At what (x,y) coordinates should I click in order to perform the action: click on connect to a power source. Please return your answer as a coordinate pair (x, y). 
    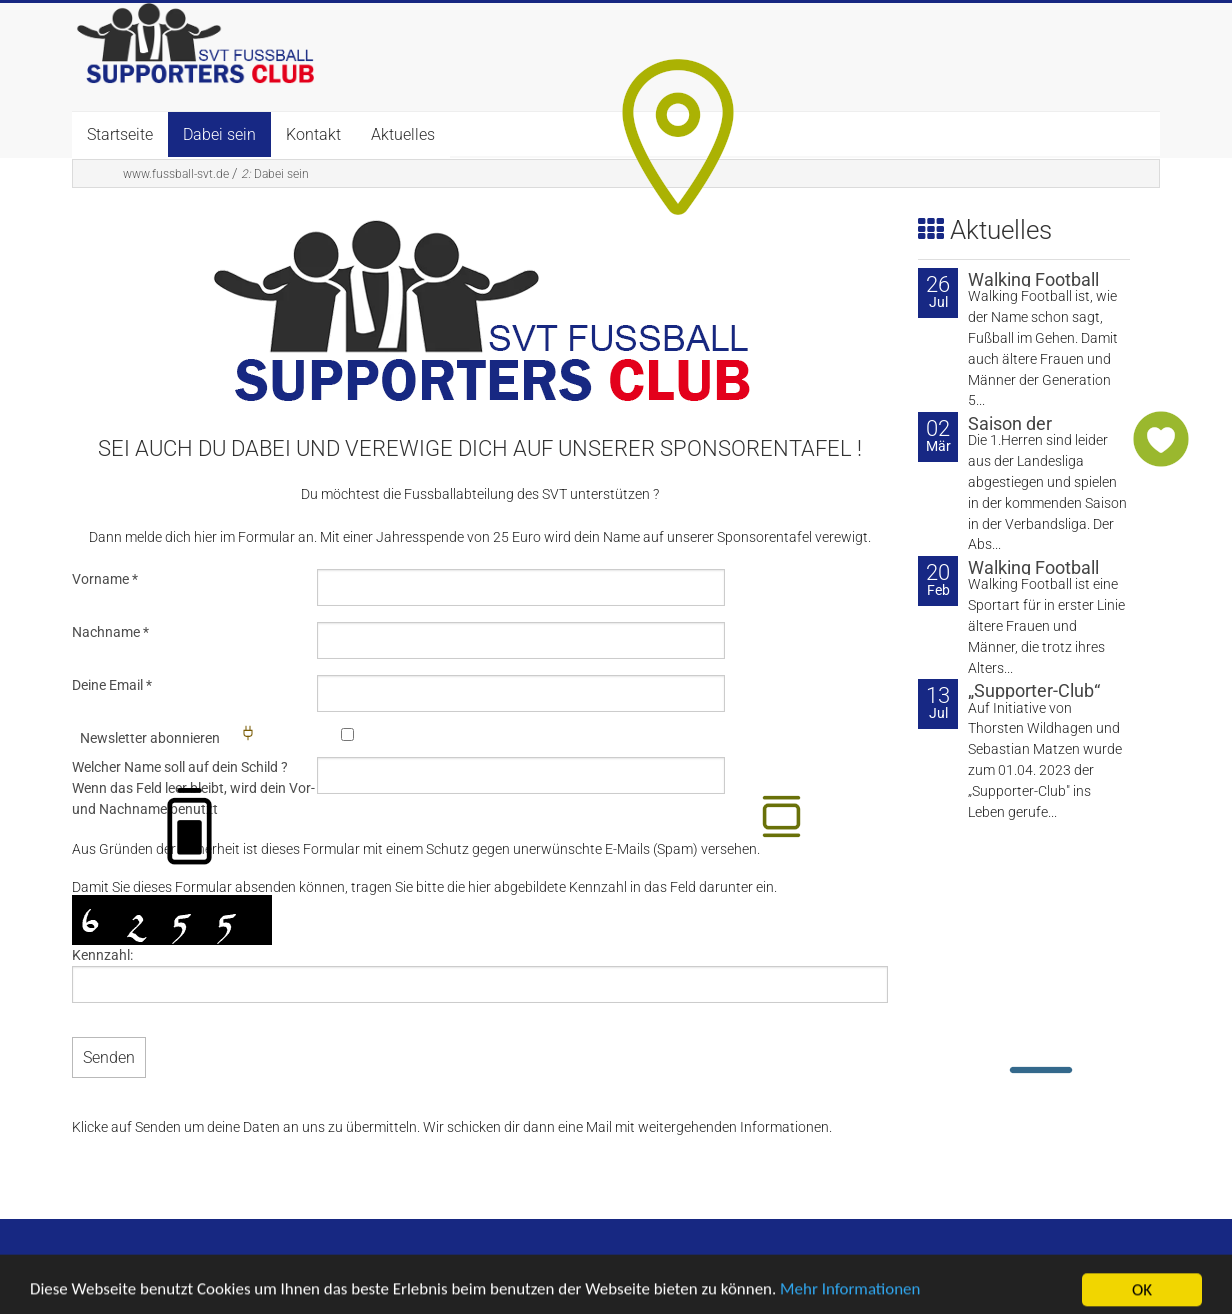
    Looking at the image, I should click on (248, 733).